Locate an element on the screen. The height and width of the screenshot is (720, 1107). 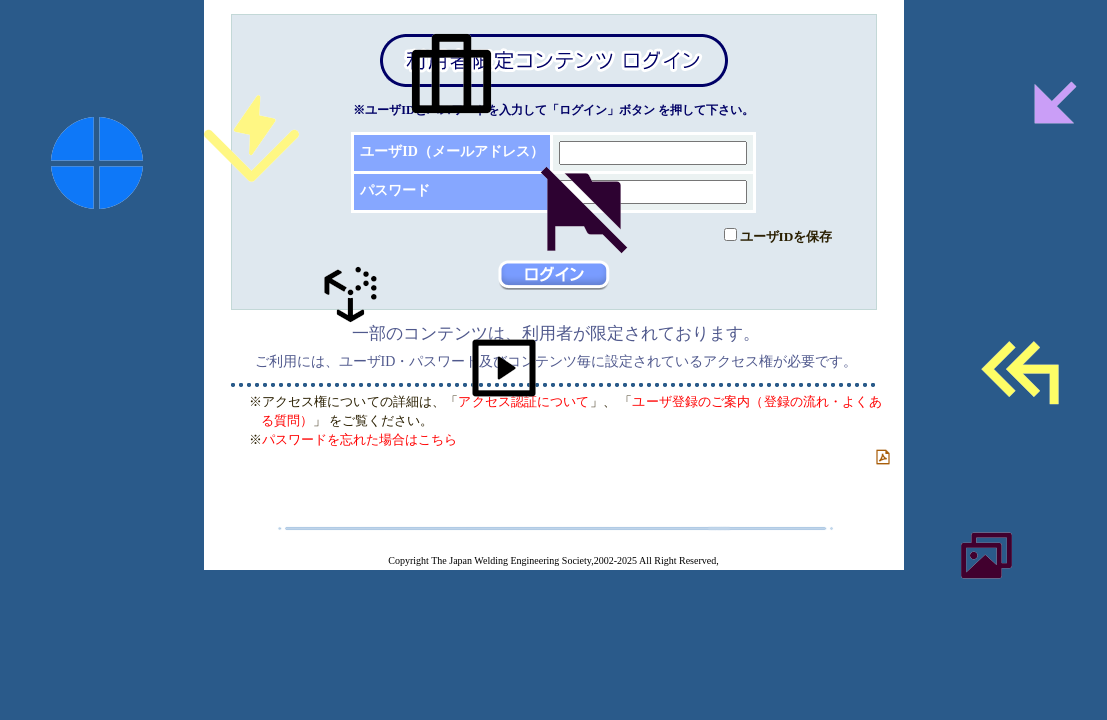
play a video or movie is located at coordinates (504, 368).